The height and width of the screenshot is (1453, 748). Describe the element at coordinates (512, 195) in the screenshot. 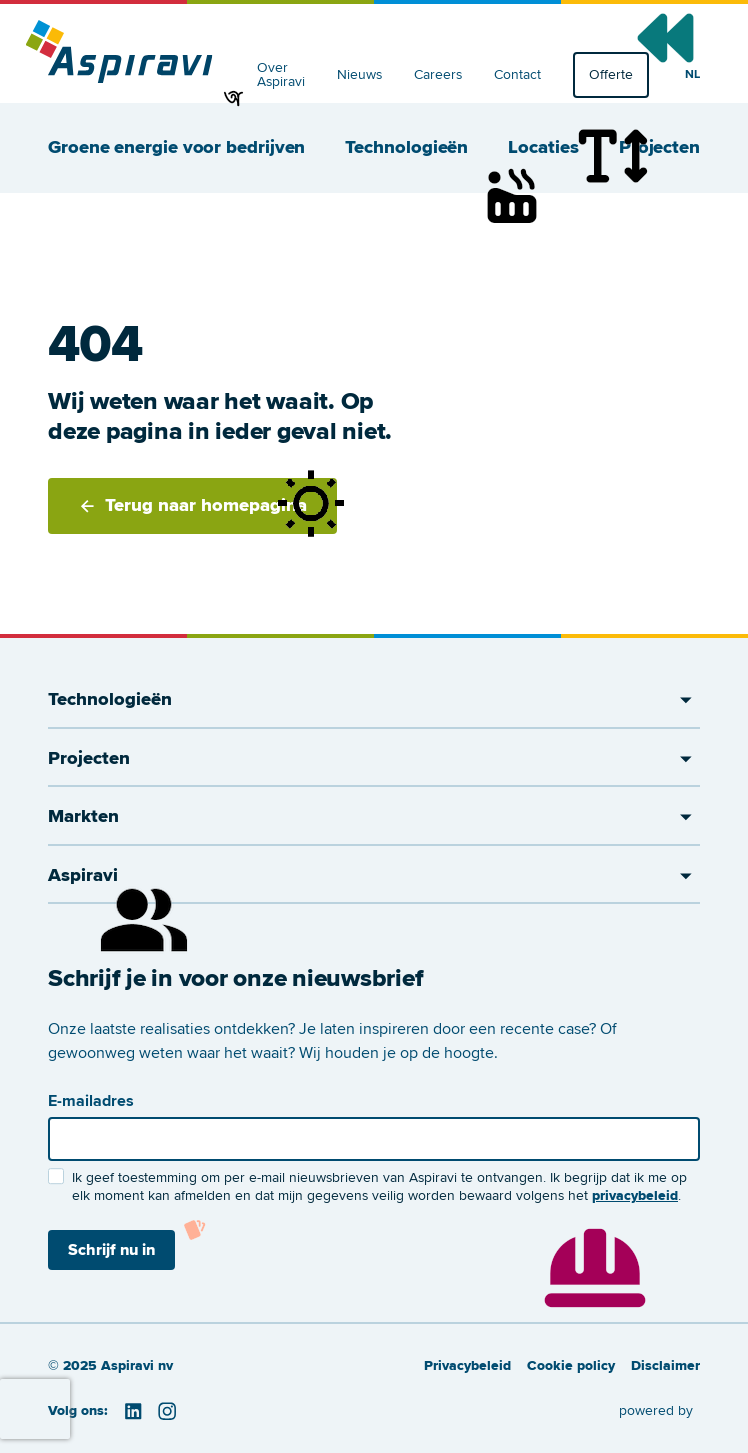

I see `access spa or hot tub amenities` at that location.